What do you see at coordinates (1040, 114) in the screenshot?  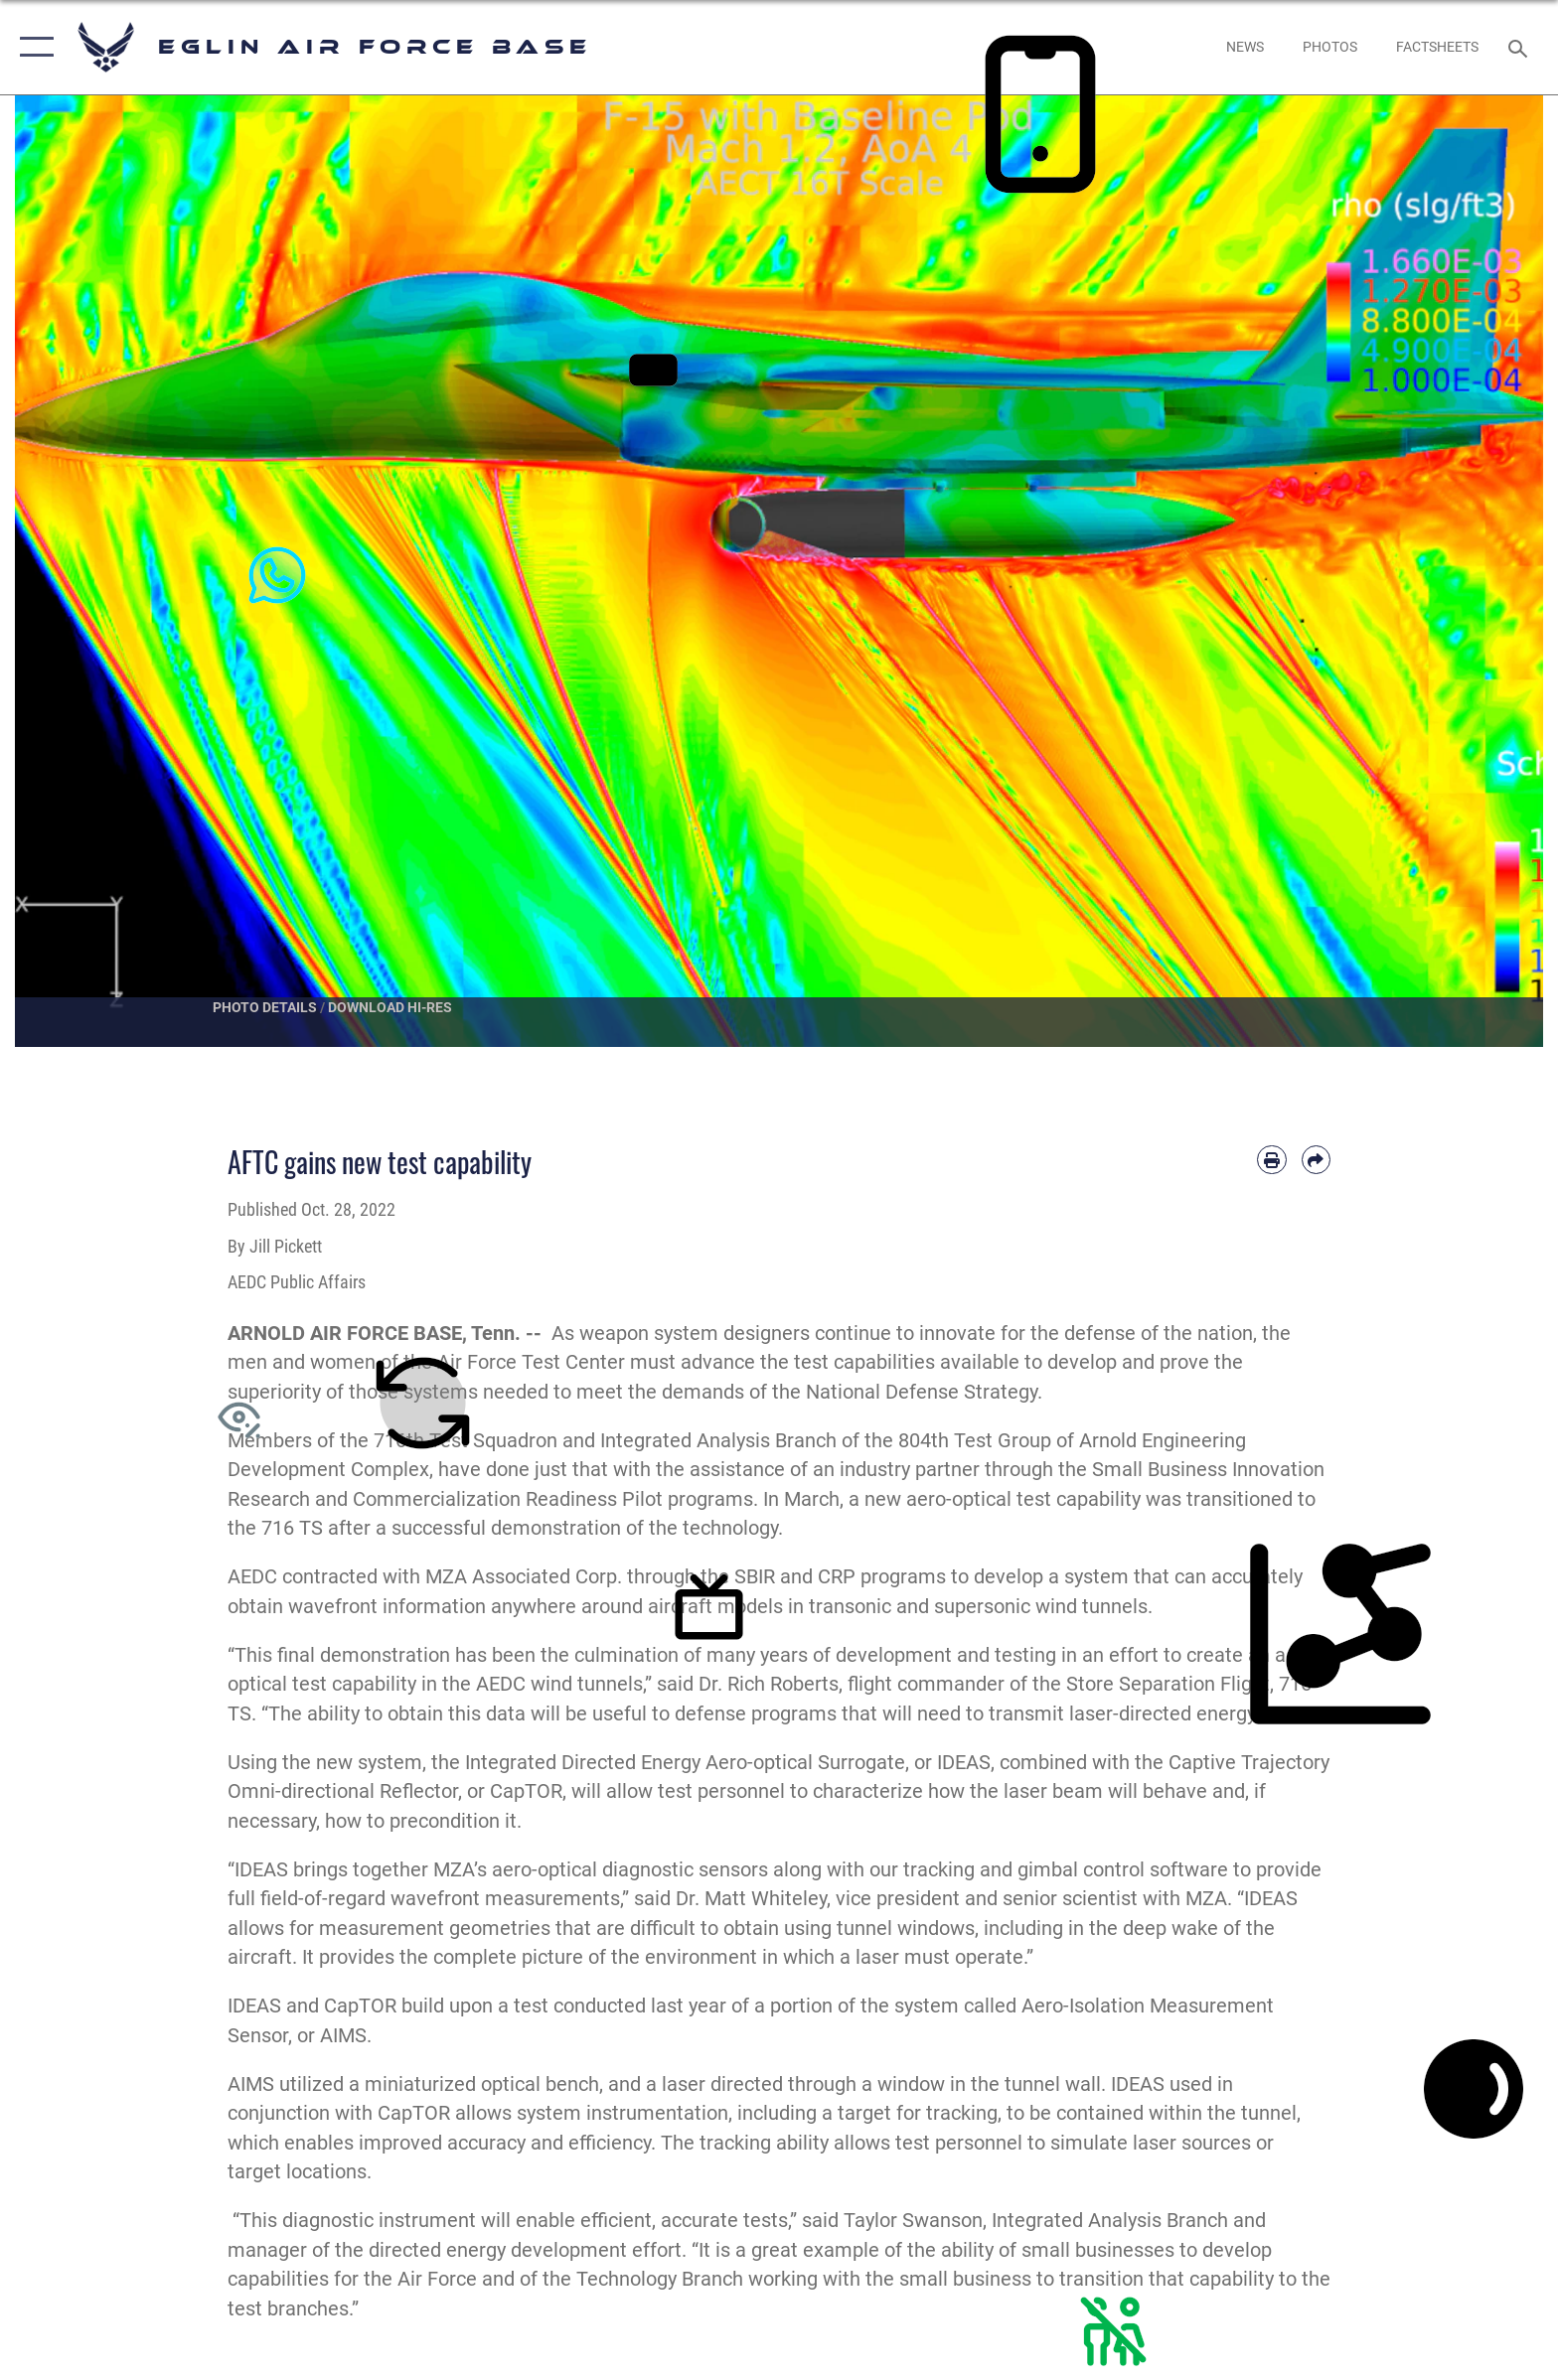 I see `switch to mobile view` at bounding box center [1040, 114].